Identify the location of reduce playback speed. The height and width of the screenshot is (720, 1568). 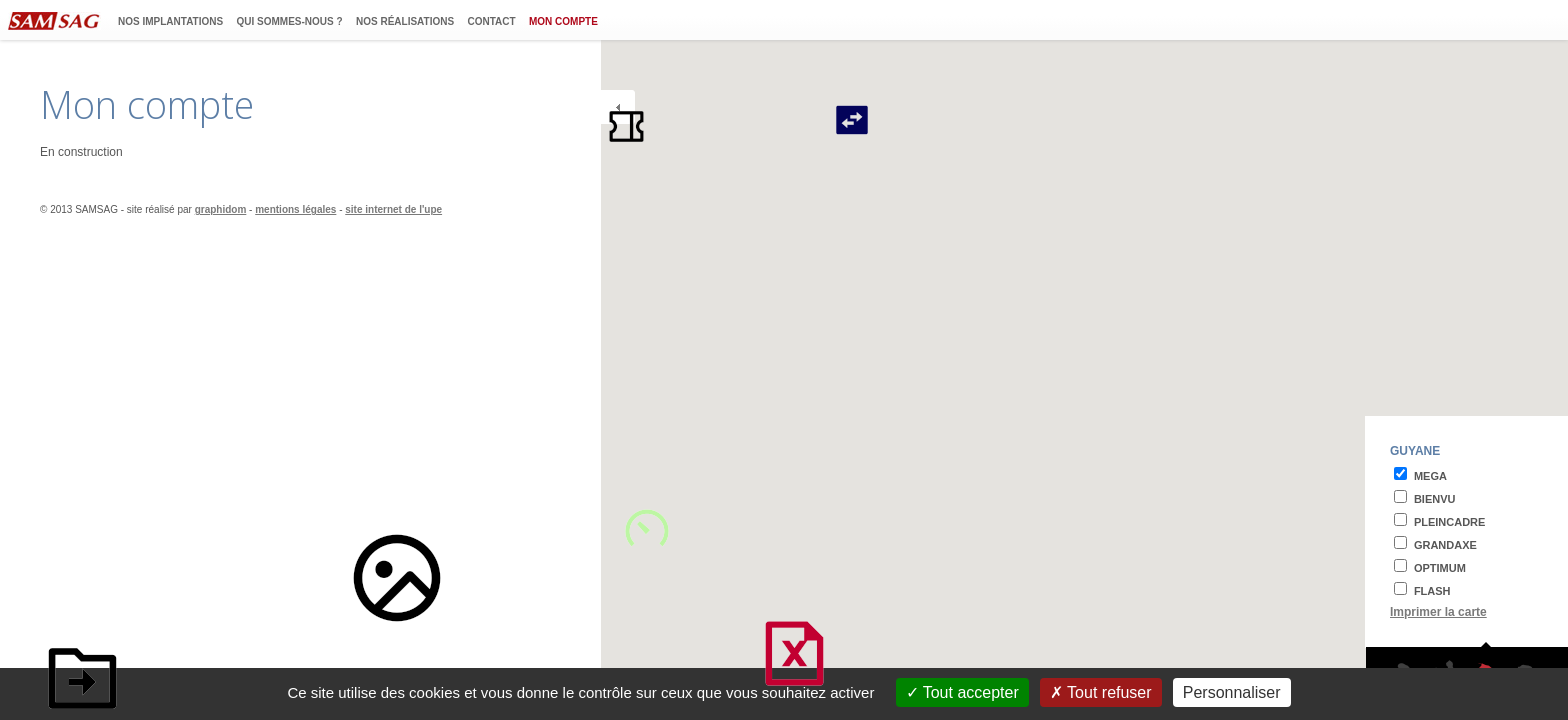
(647, 529).